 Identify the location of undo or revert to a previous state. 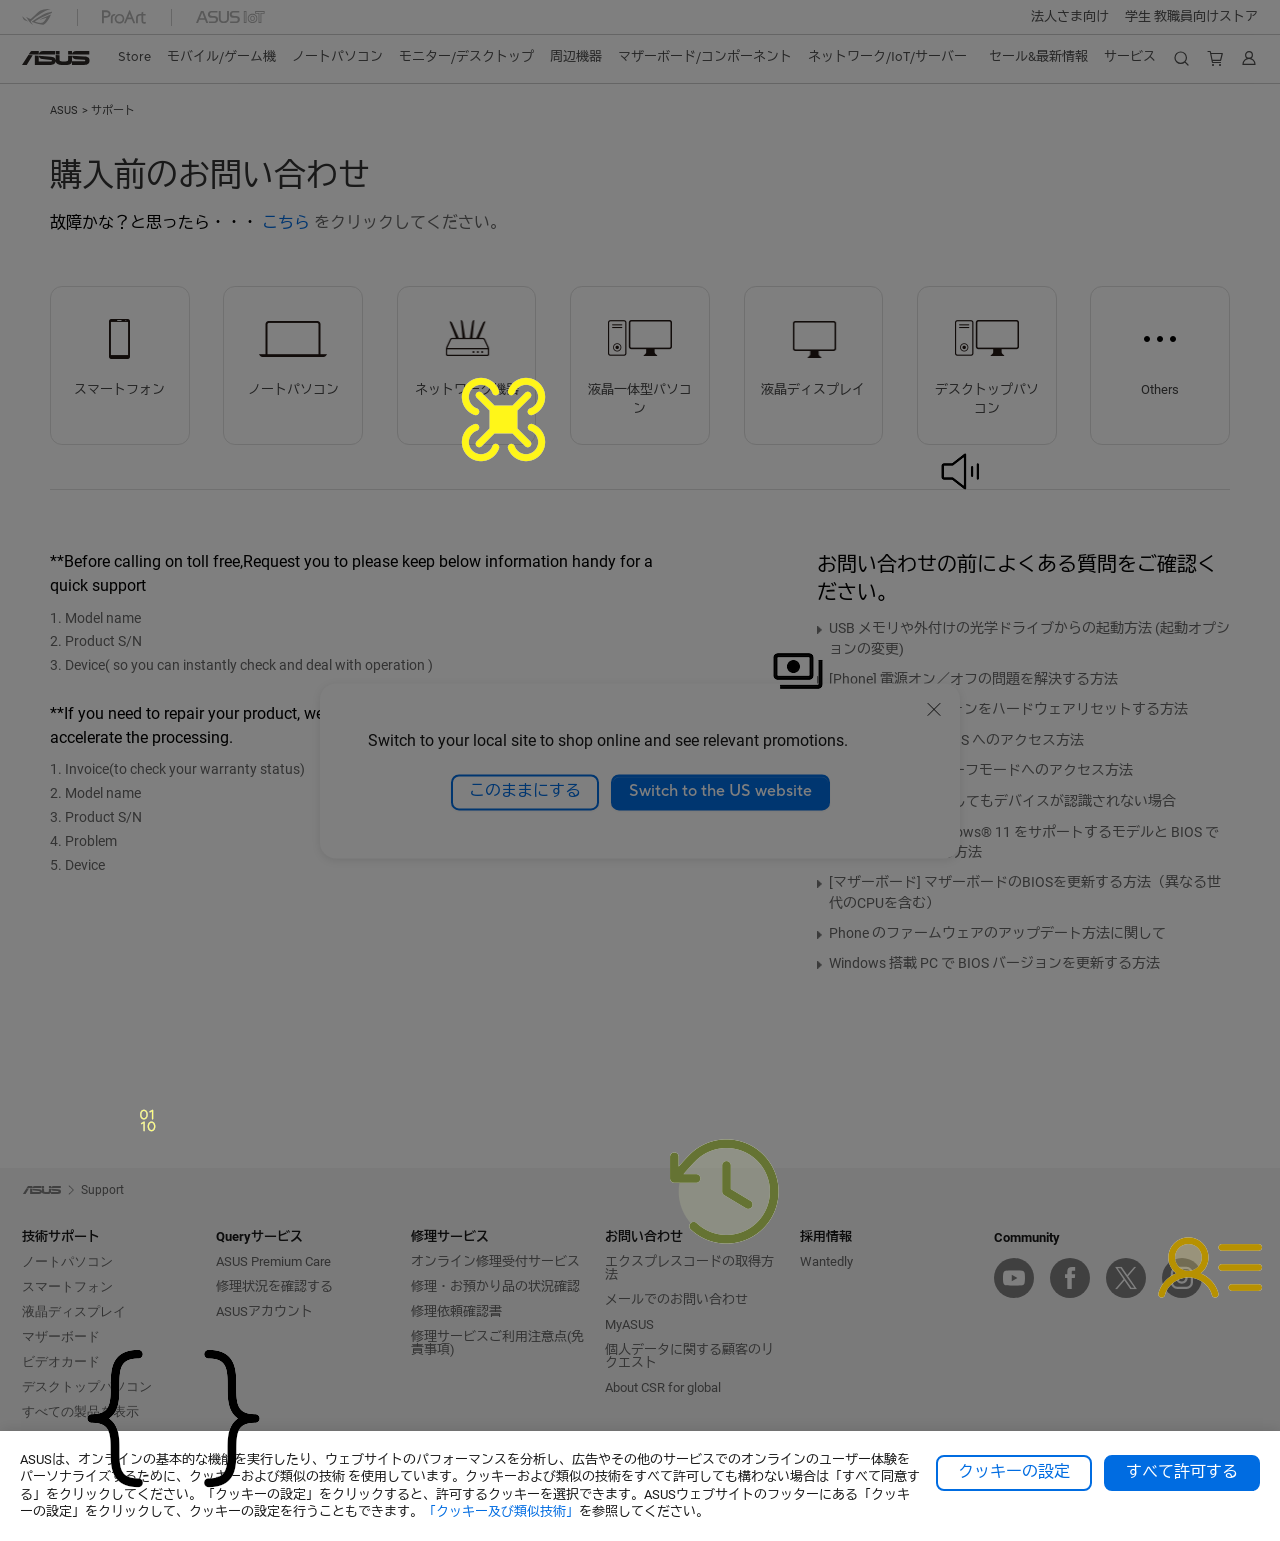
(726, 1191).